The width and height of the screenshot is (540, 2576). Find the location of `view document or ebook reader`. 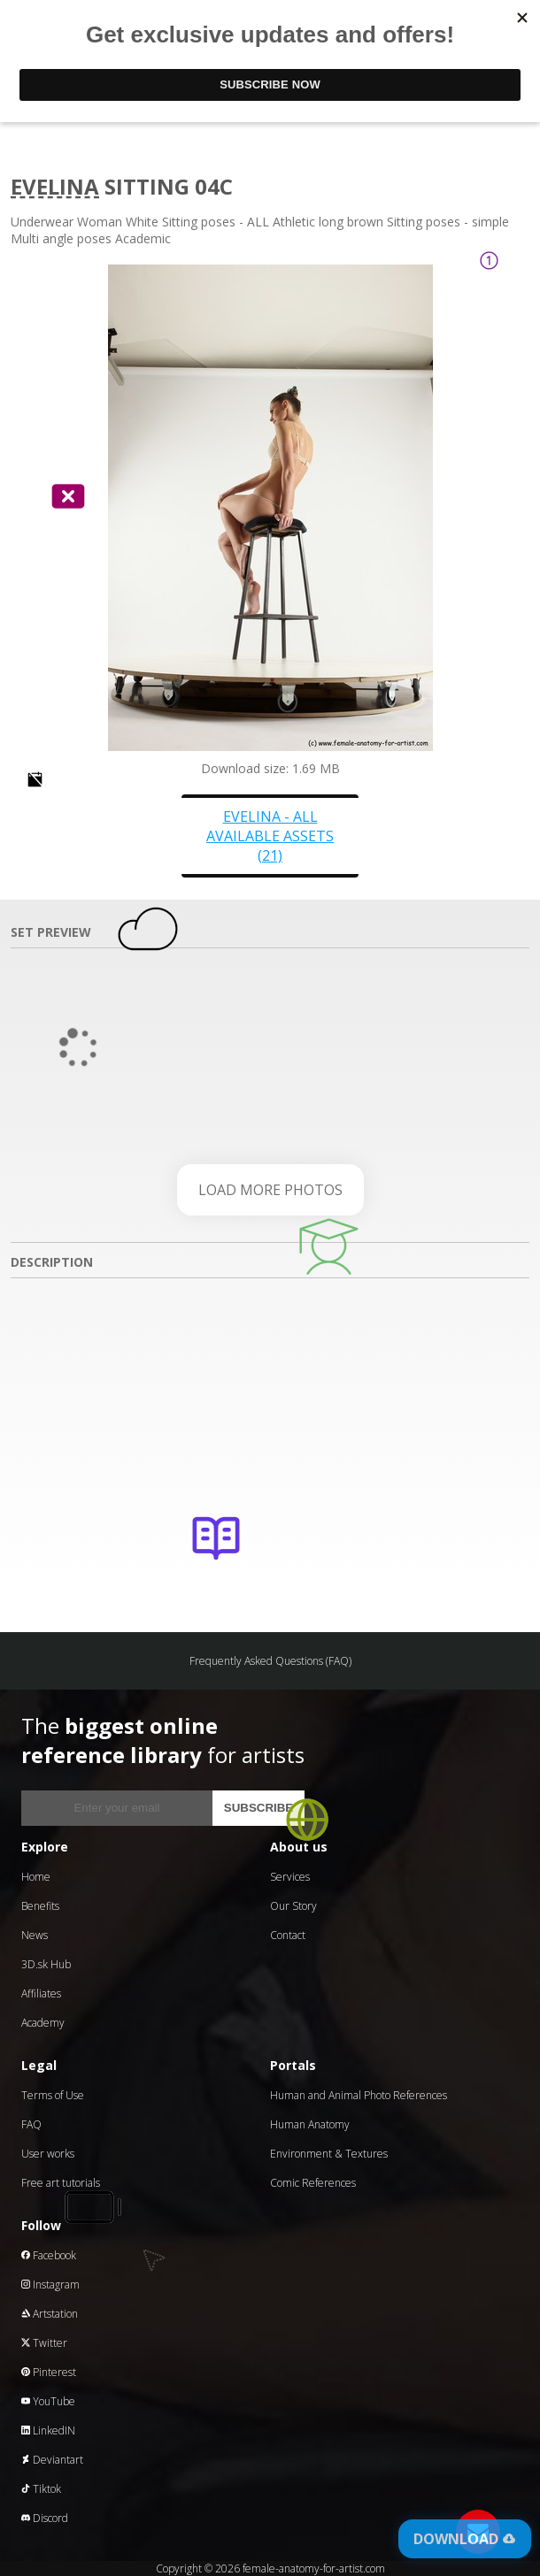

view document or ebook reader is located at coordinates (216, 1538).